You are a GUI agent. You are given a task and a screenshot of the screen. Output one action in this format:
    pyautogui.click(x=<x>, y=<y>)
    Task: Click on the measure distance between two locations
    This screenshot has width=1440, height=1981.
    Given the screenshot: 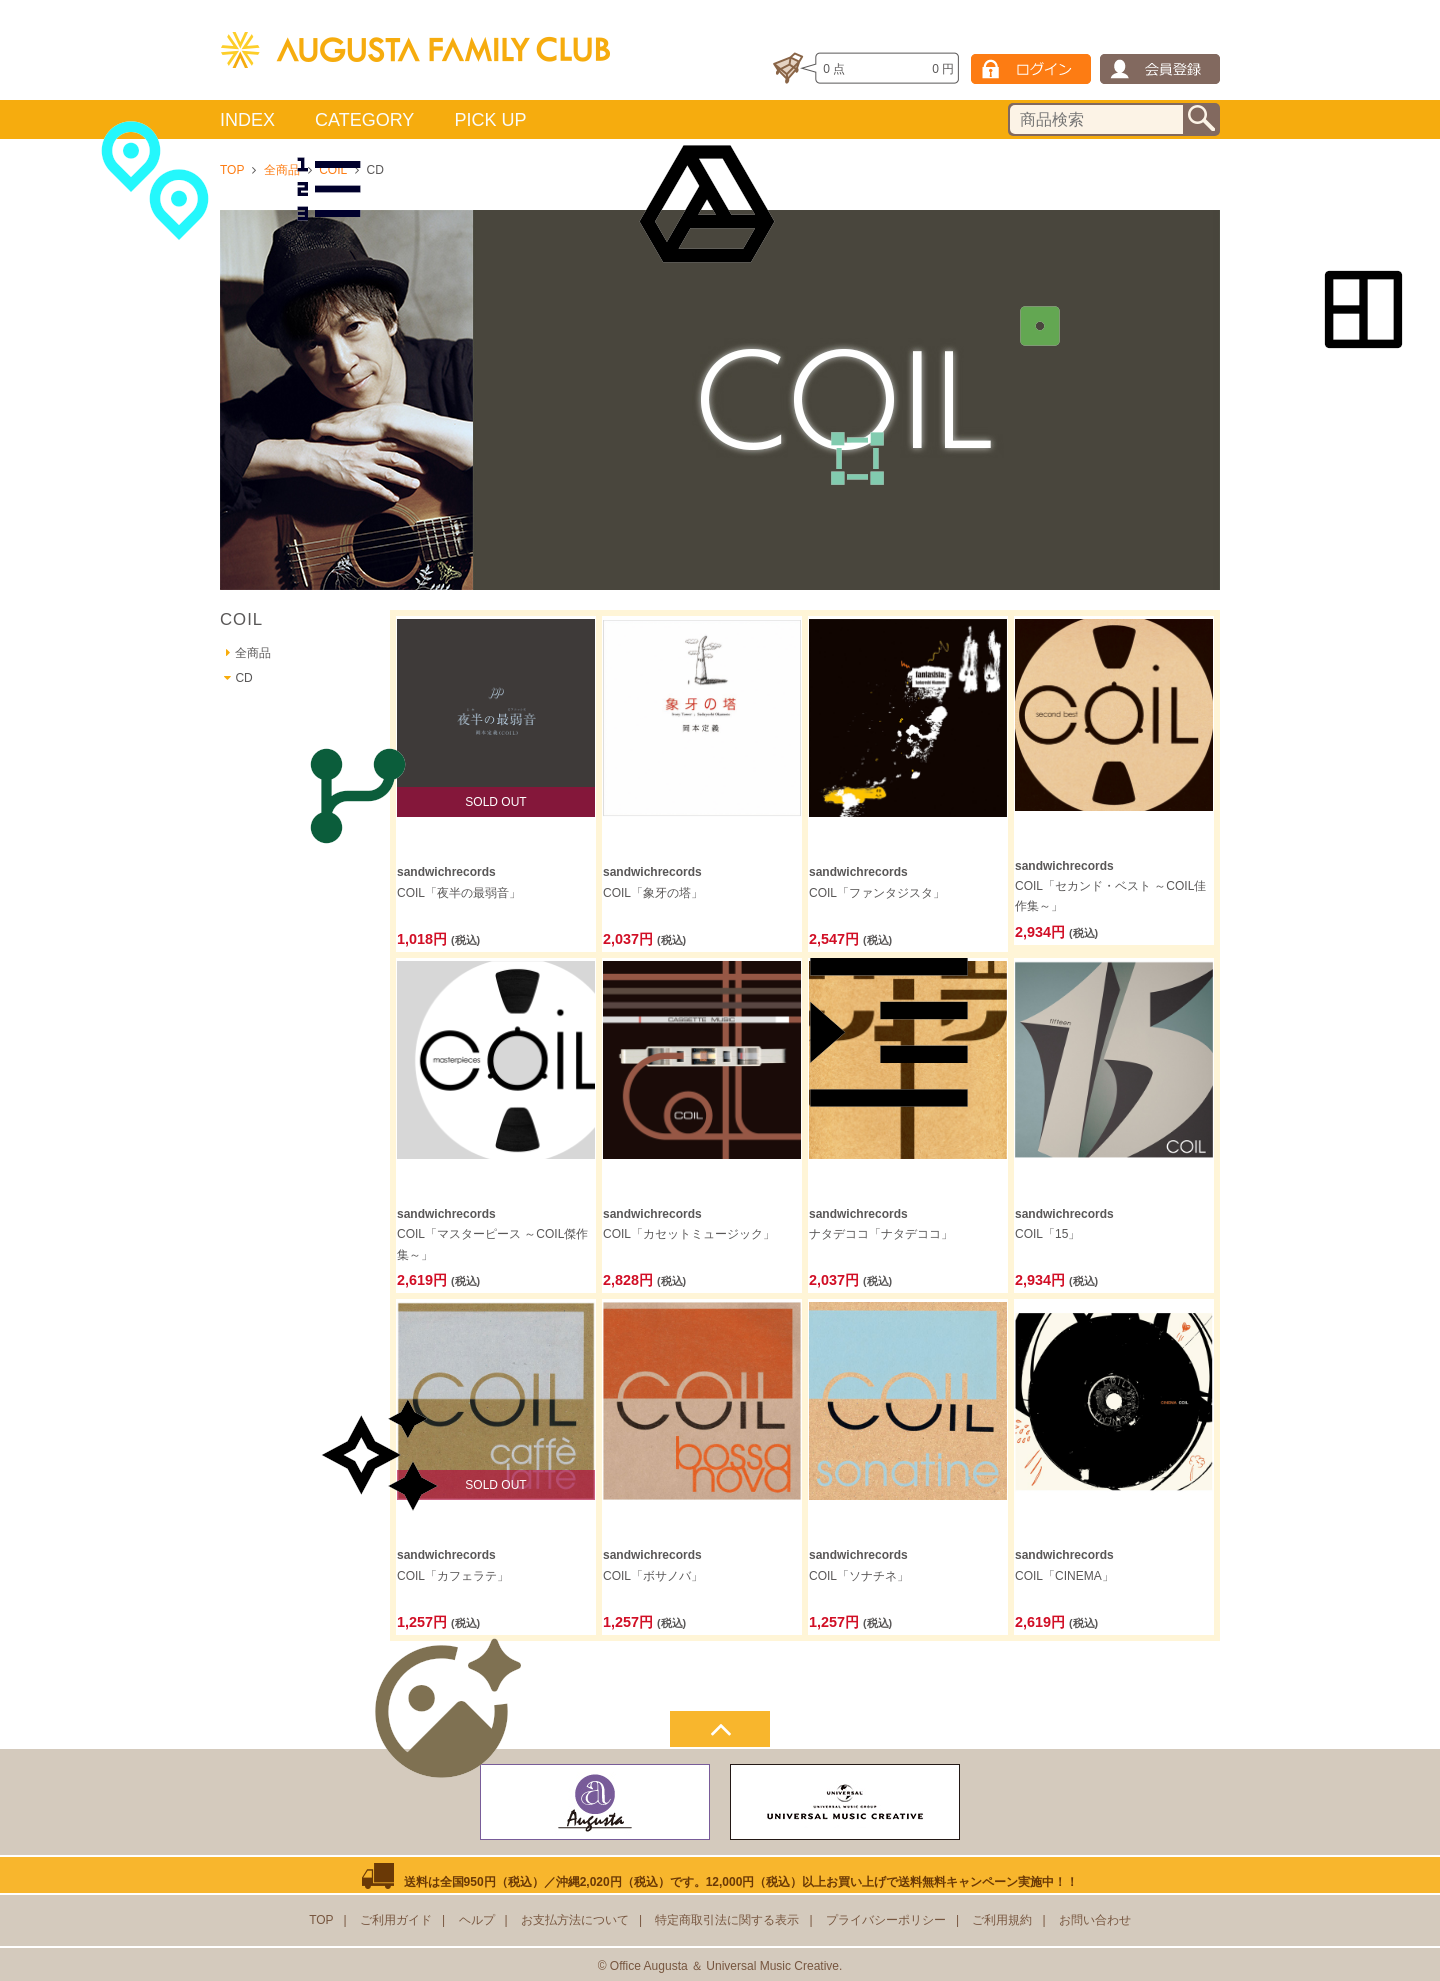 What is the action you would take?
    pyautogui.click(x=155, y=180)
    